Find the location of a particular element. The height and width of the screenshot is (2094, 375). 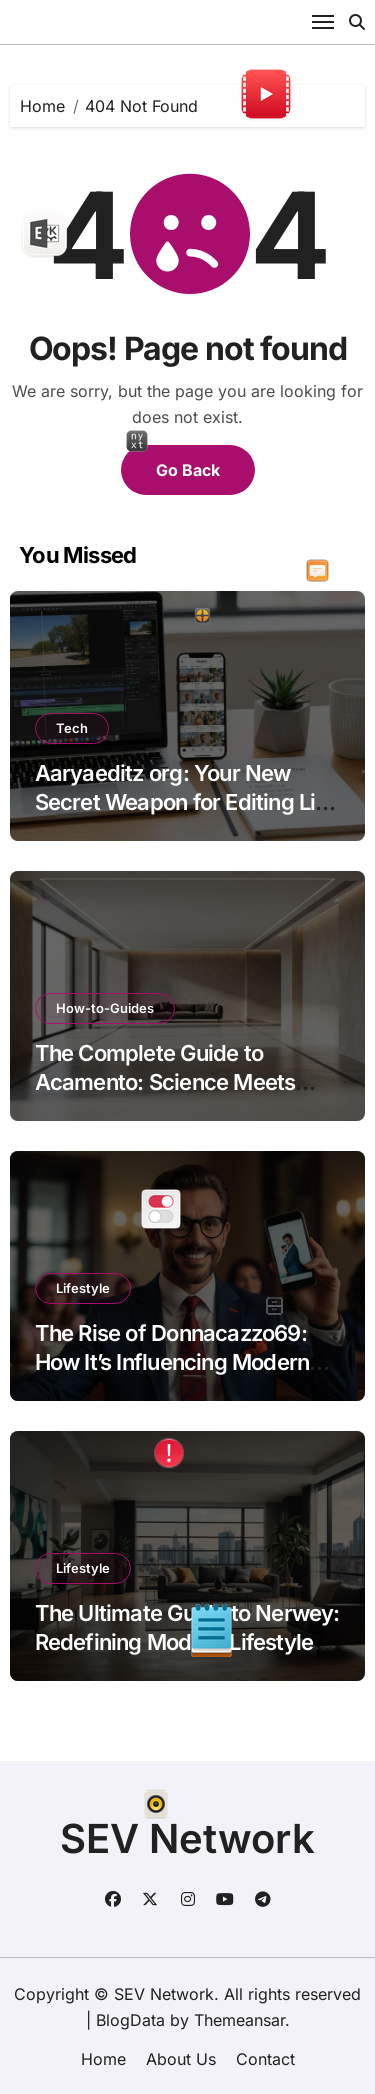

open instant messaging app is located at coordinates (317, 570).